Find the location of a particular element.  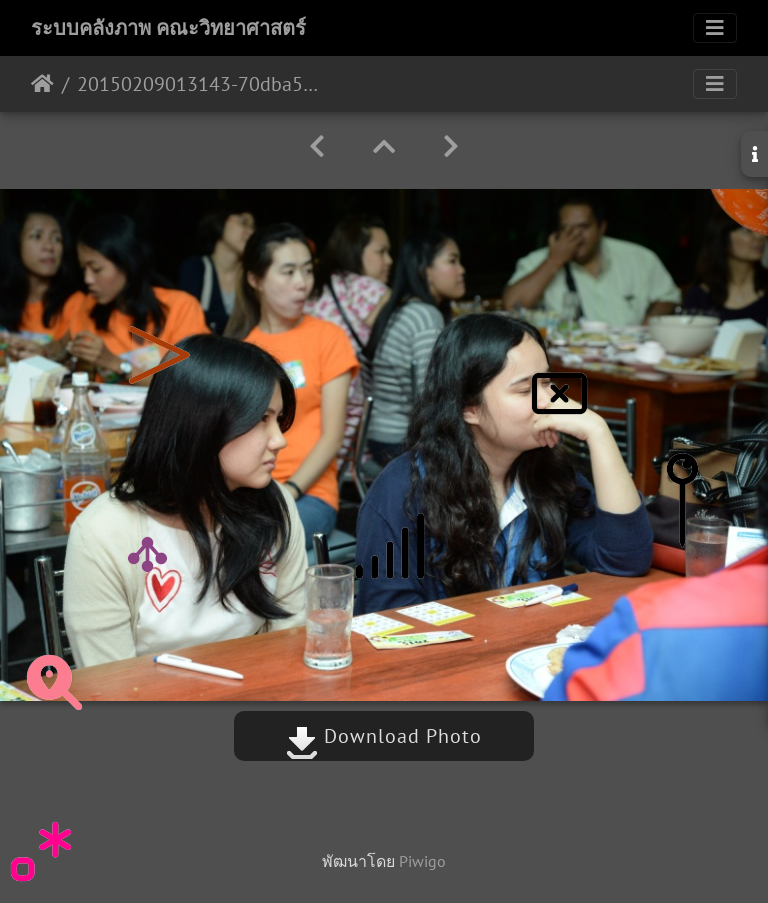

view hierarchical data structure is located at coordinates (147, 554).